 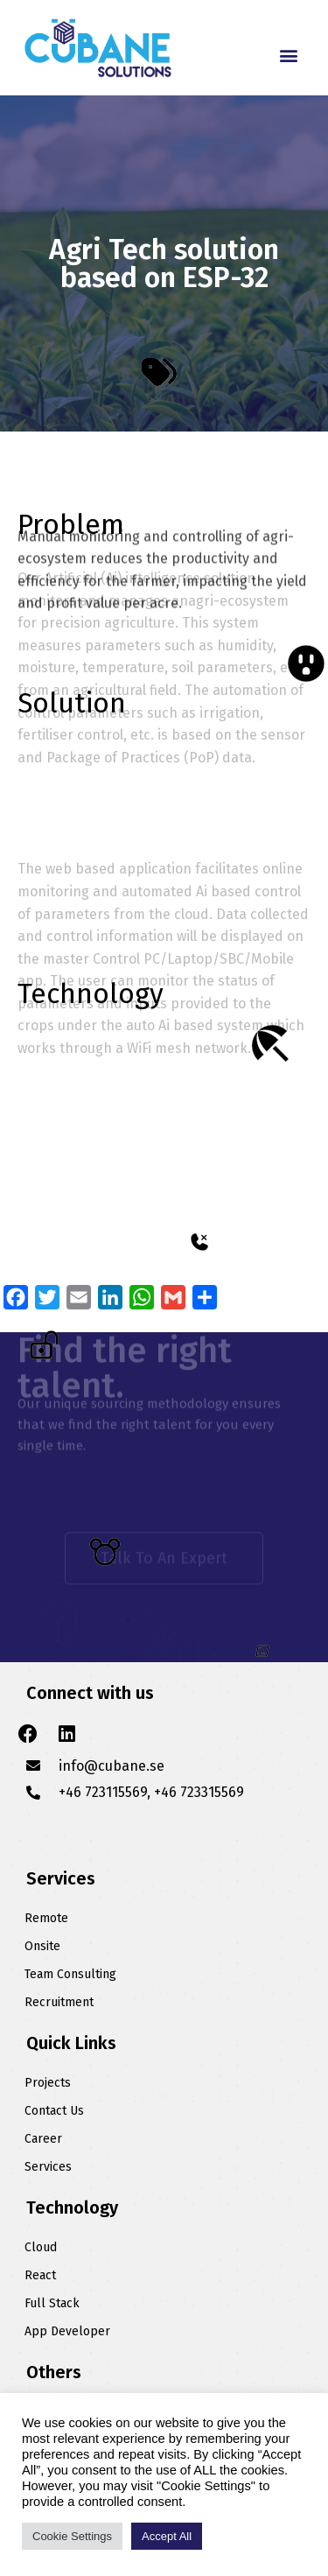 What do you see at coordinates (199, 1241) in the screenshot?
I see `end or decline a phone call` at bounding box center [199, 1241].